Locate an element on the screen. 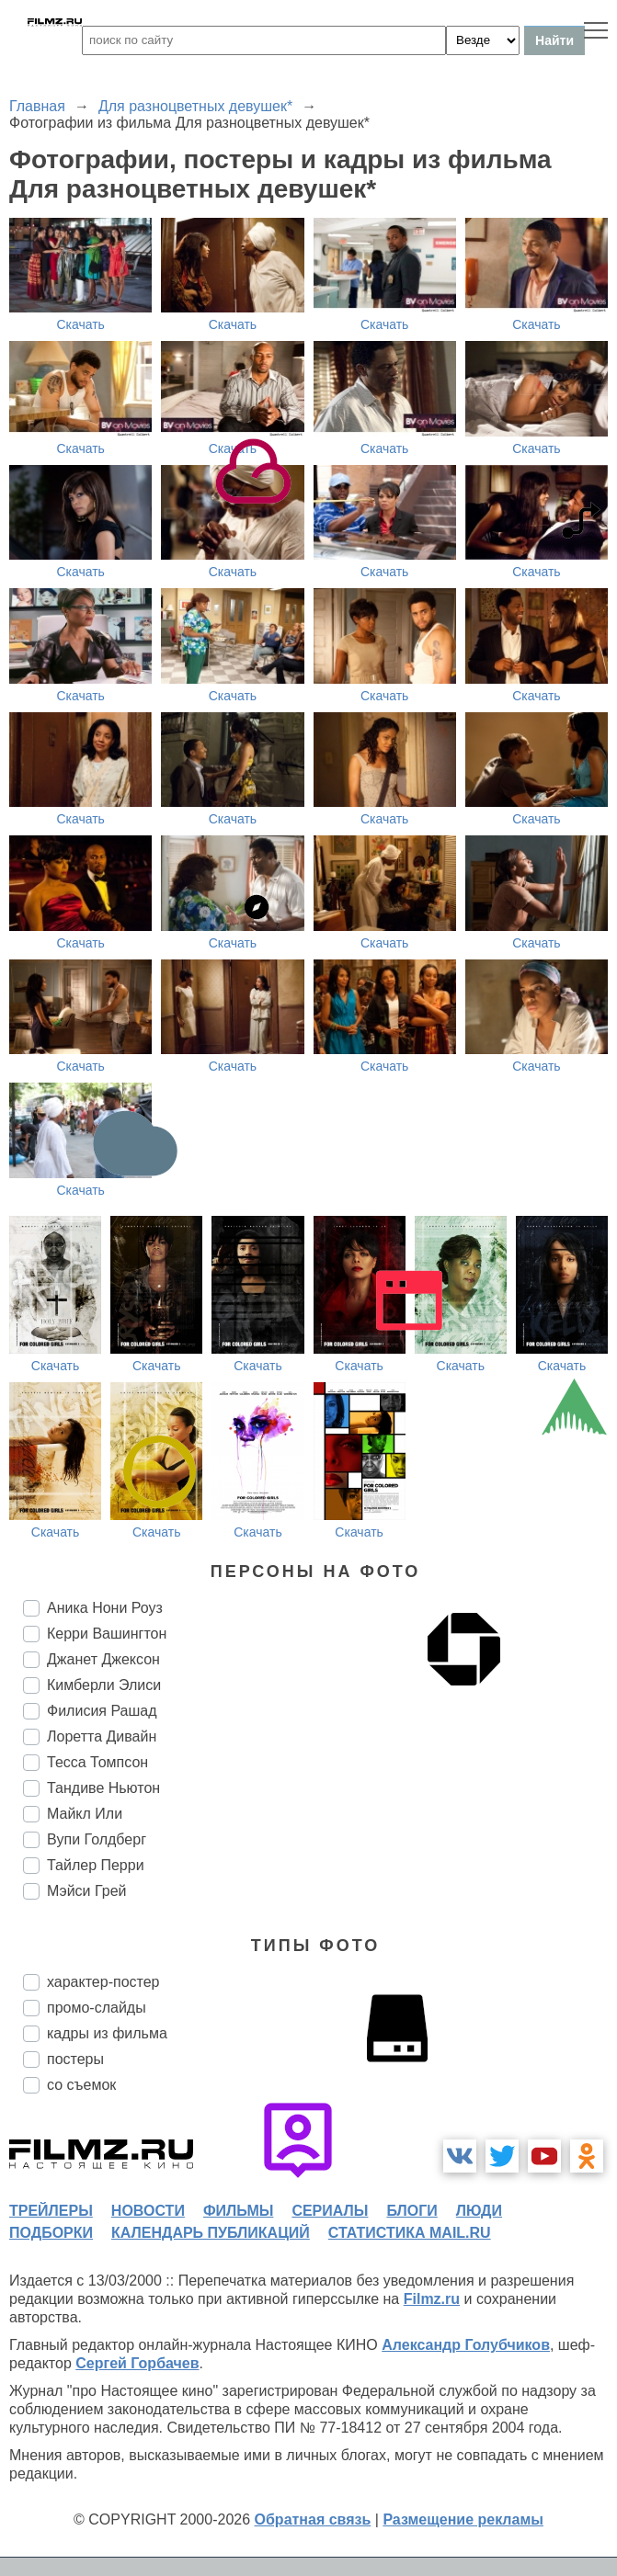 Image resolution: width=617 pixels, height=2576 pixels. open the Chase banking app is located at coordinates (463, 1649).